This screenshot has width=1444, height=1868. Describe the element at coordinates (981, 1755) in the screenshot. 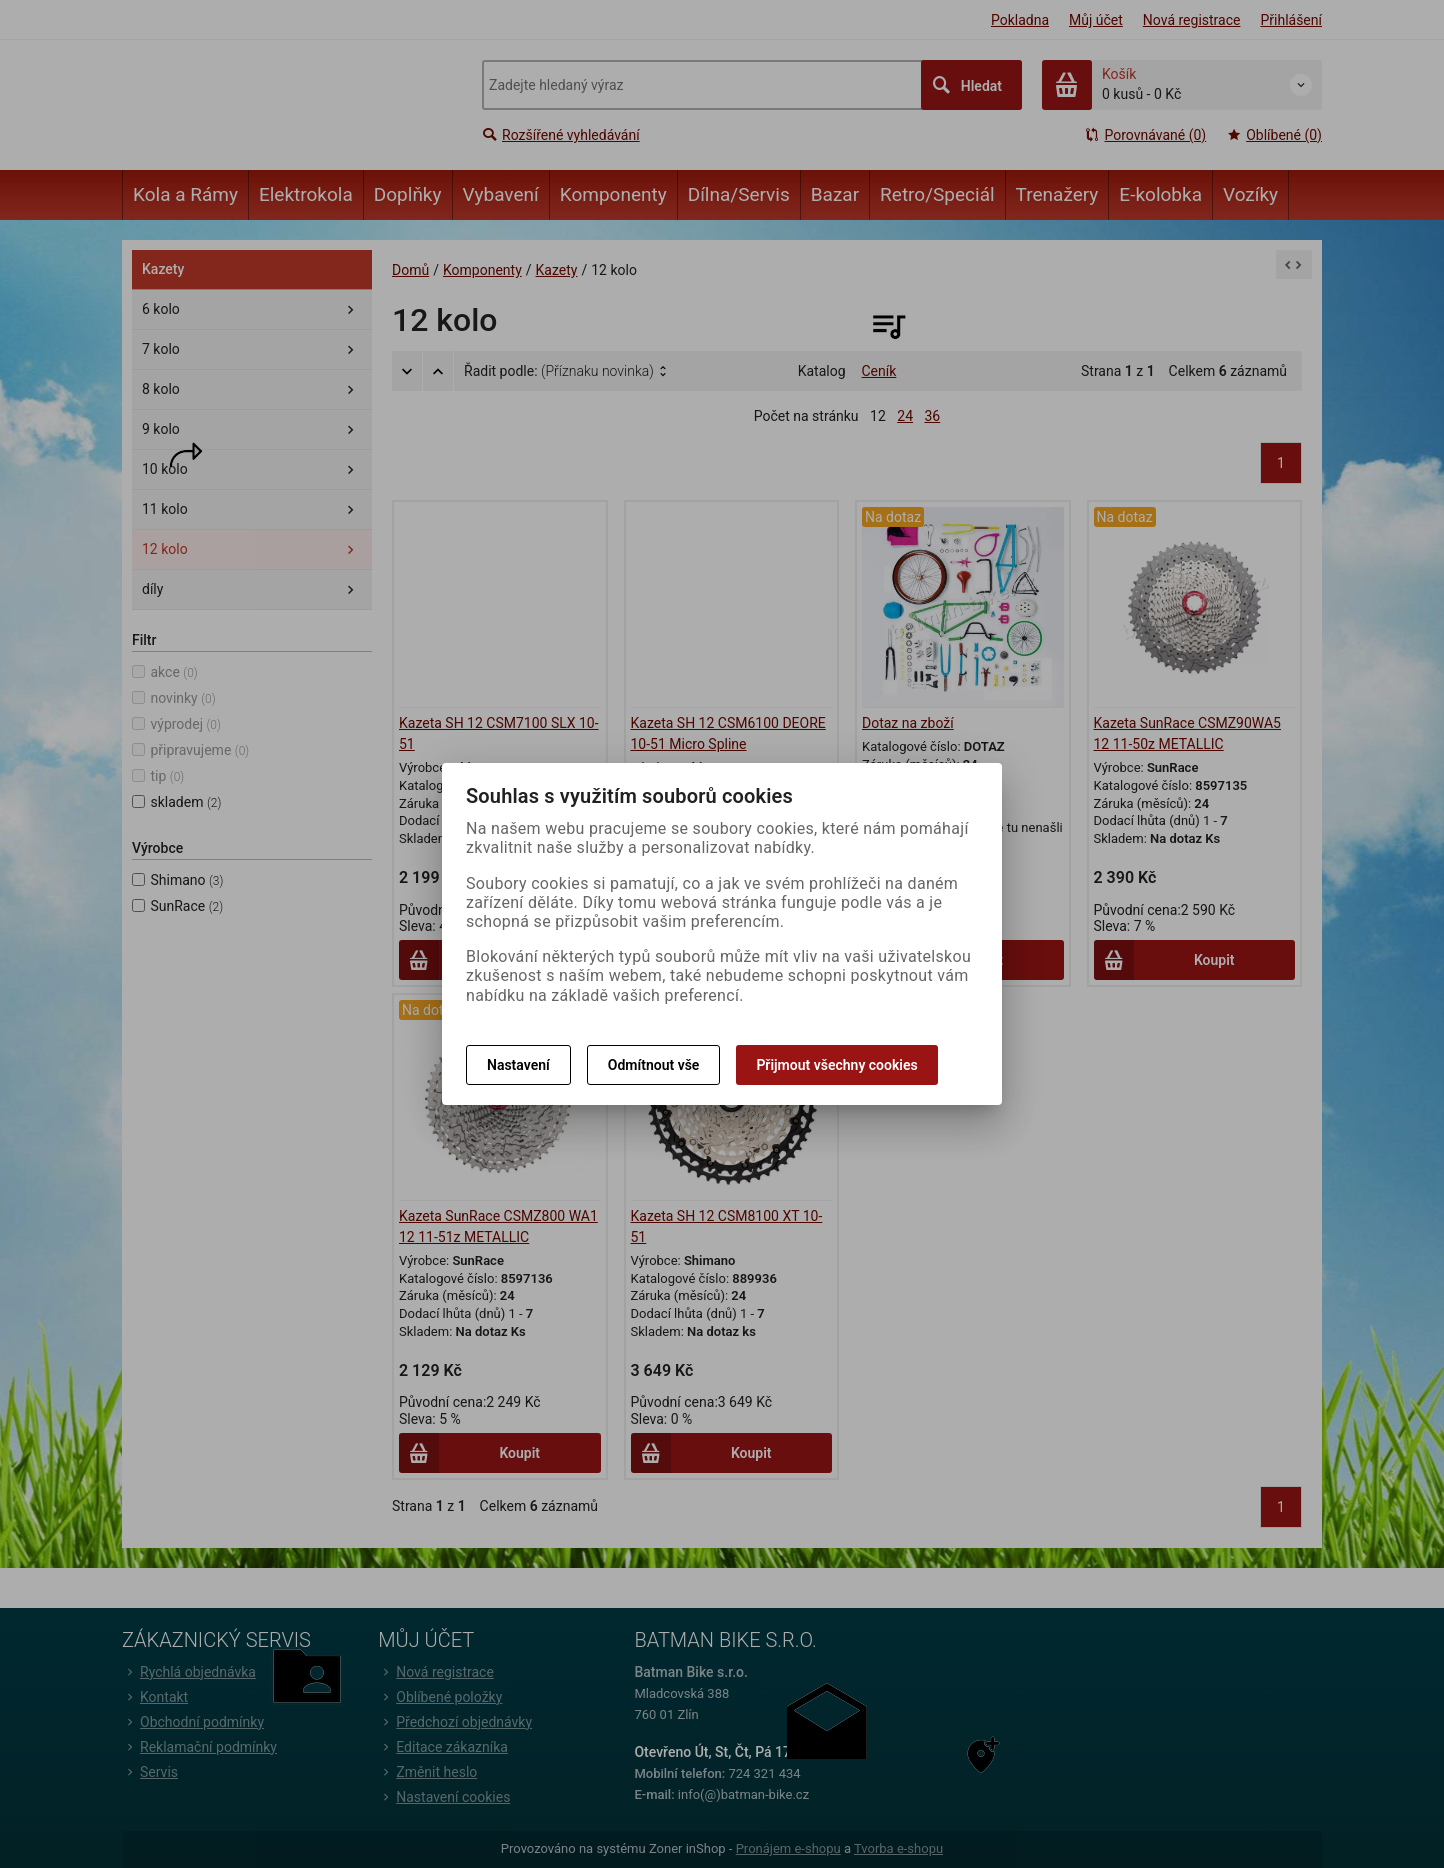

I see `add a new location pin to the map` at that location.